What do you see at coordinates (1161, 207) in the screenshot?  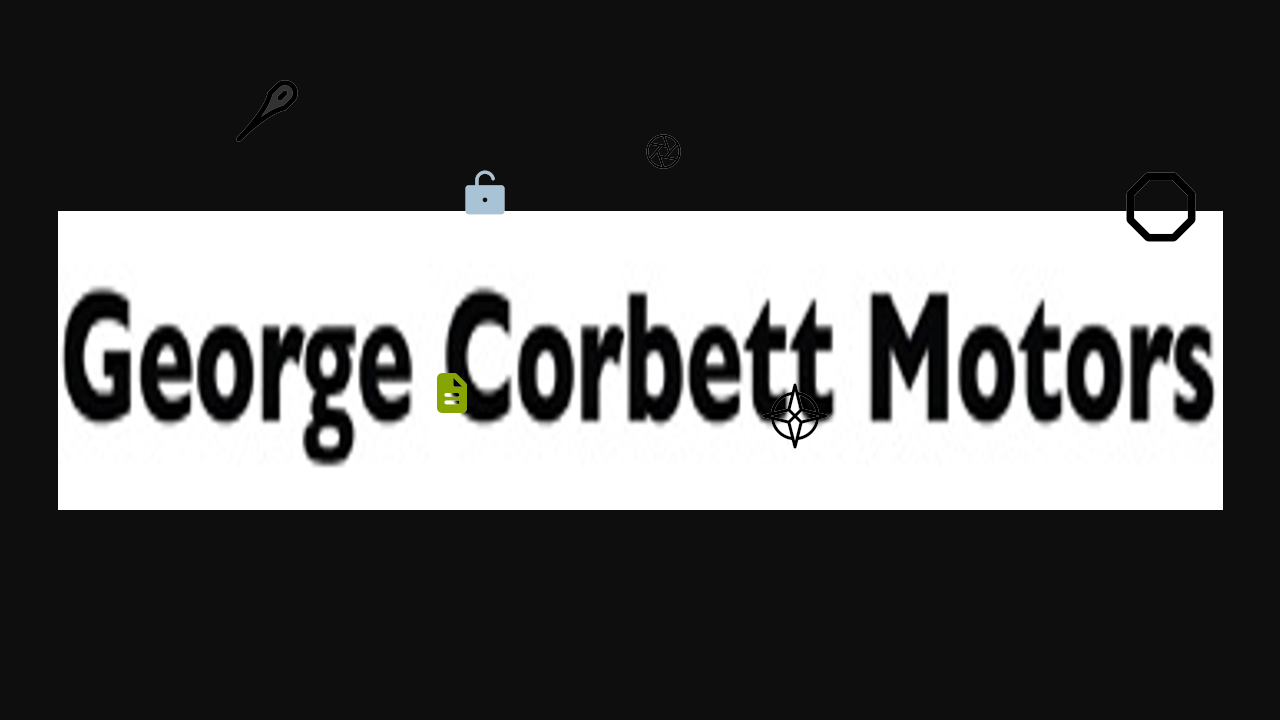 I see `stop or halt action indicator` at bounding box center [1161, 207].